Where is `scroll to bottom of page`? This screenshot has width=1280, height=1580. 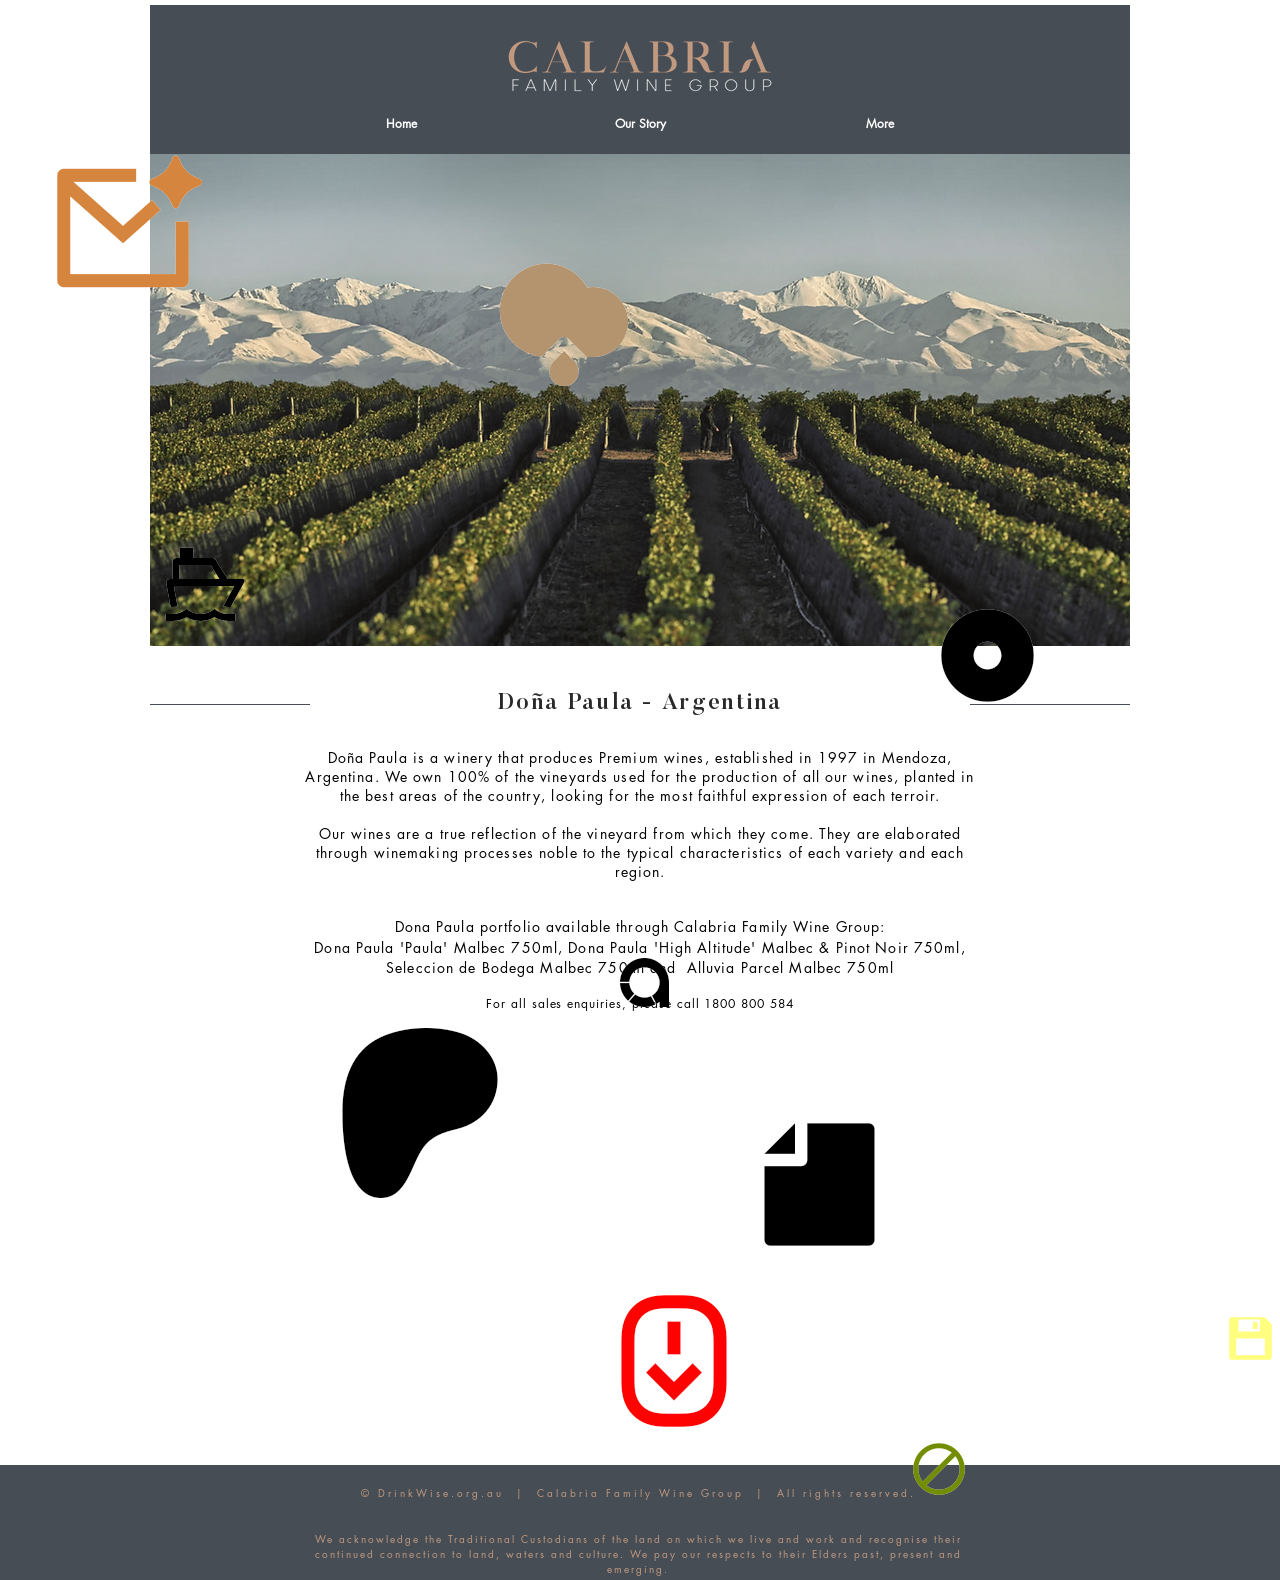
scroll to bottom of page is located at coordinates (674, 1361).